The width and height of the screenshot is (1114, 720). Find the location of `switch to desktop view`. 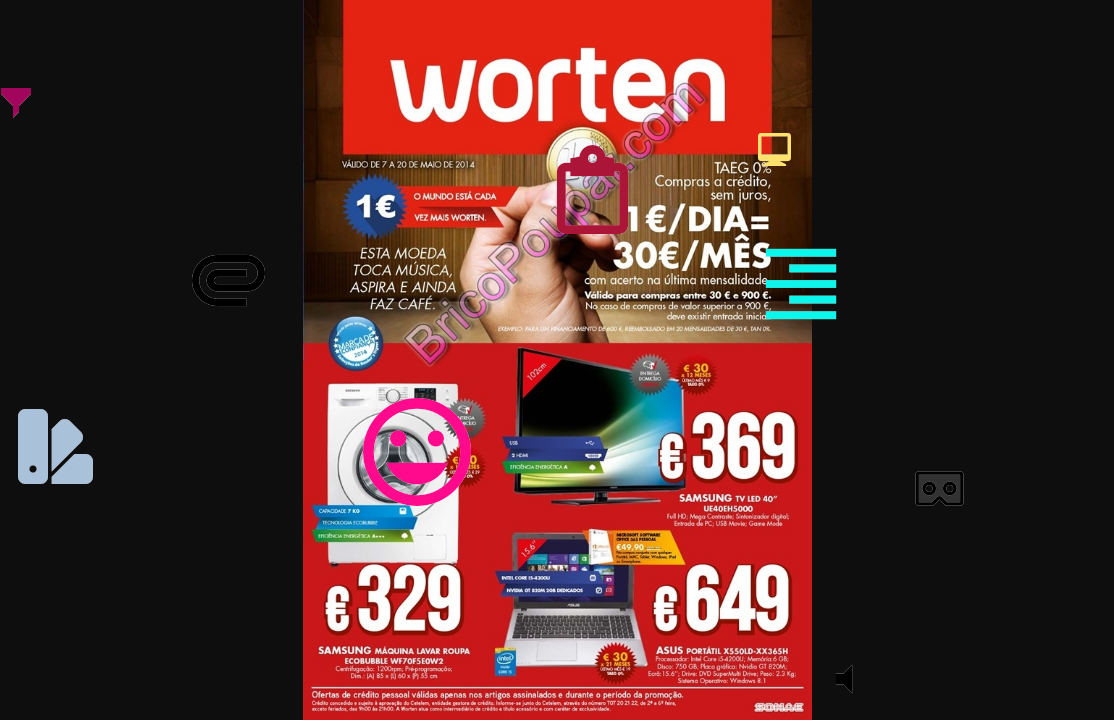

switch to desktop view is located at coordinates (774, 149).